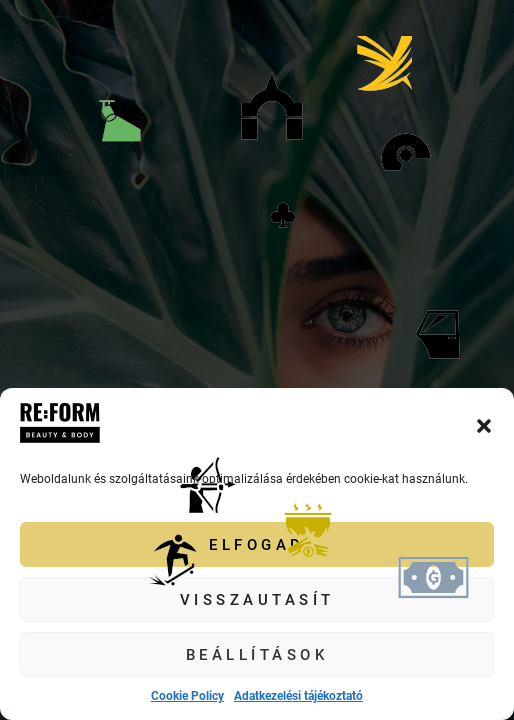  I want to click on select archer class or character, so click(207, 484).